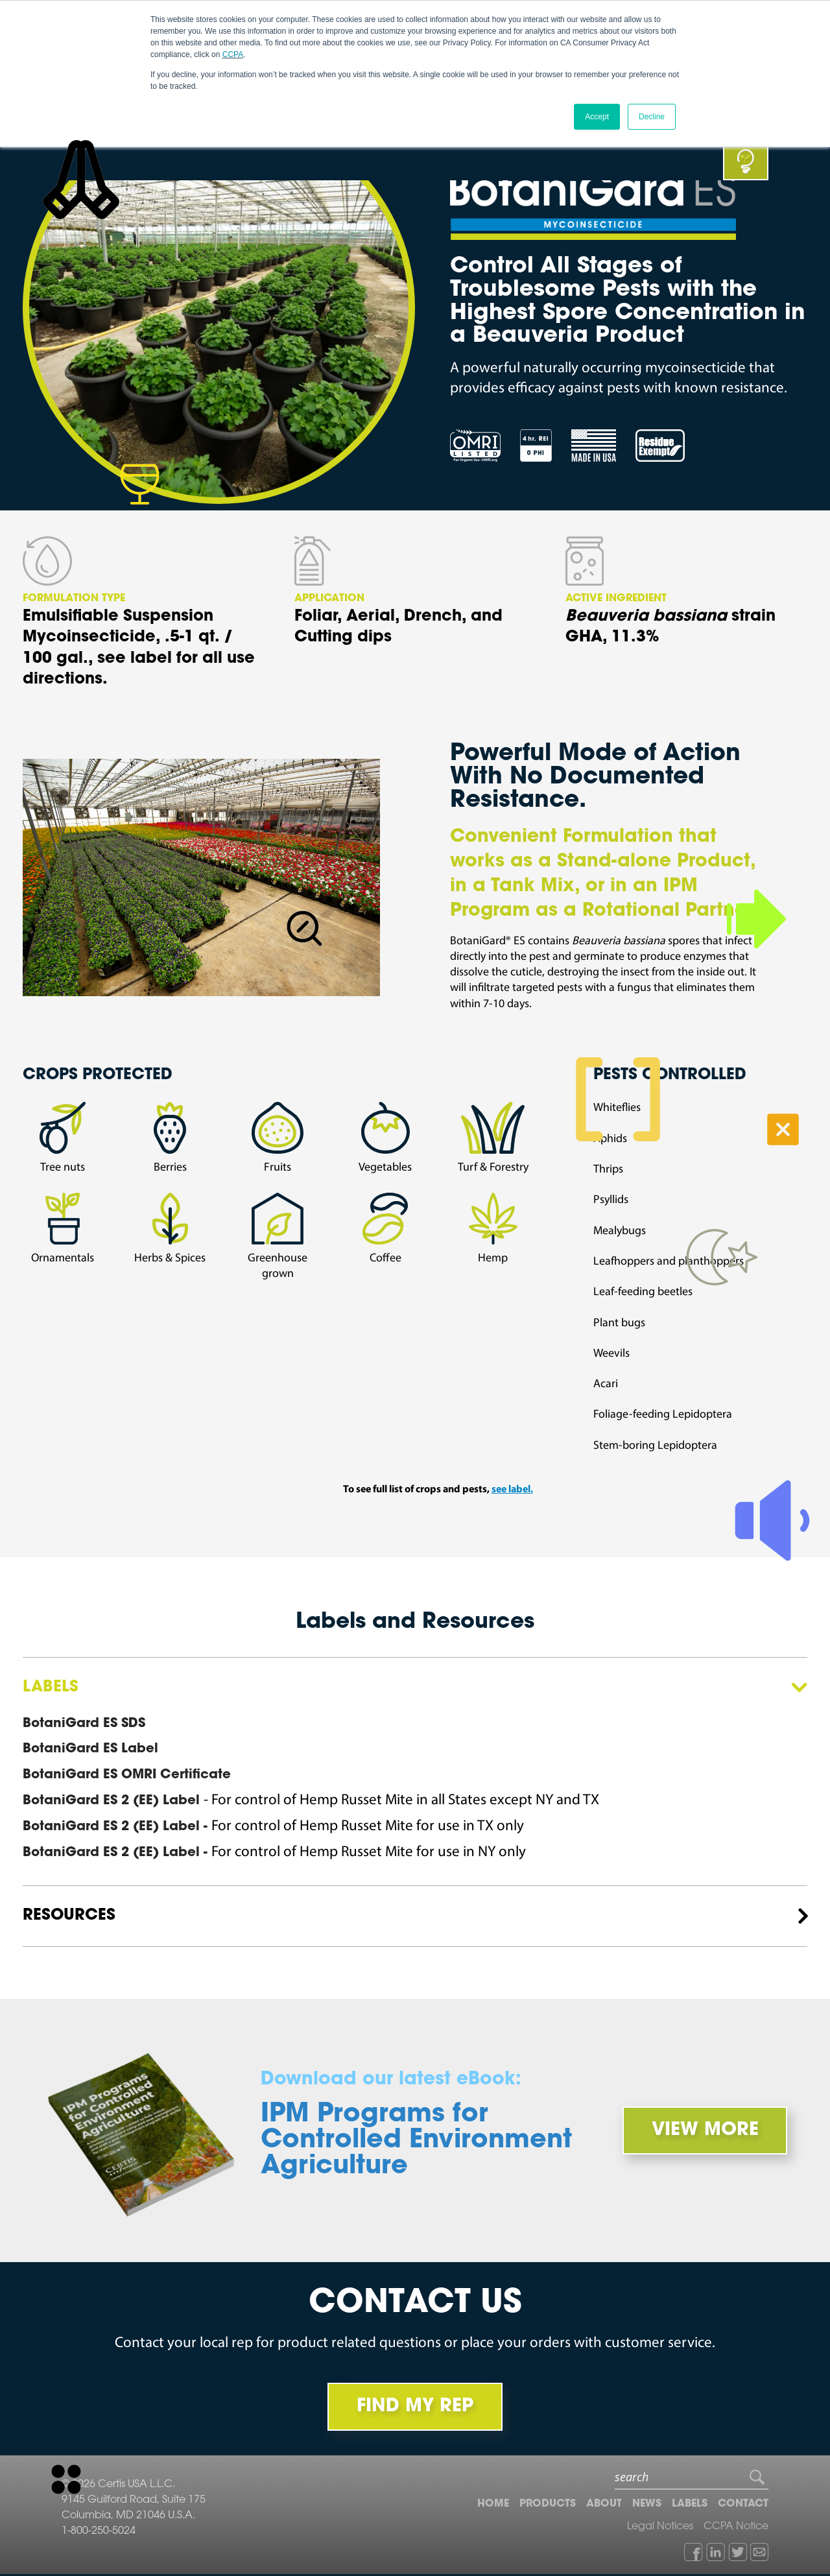  I want to click on close or dismiss a modal window, so click(783, 1129).